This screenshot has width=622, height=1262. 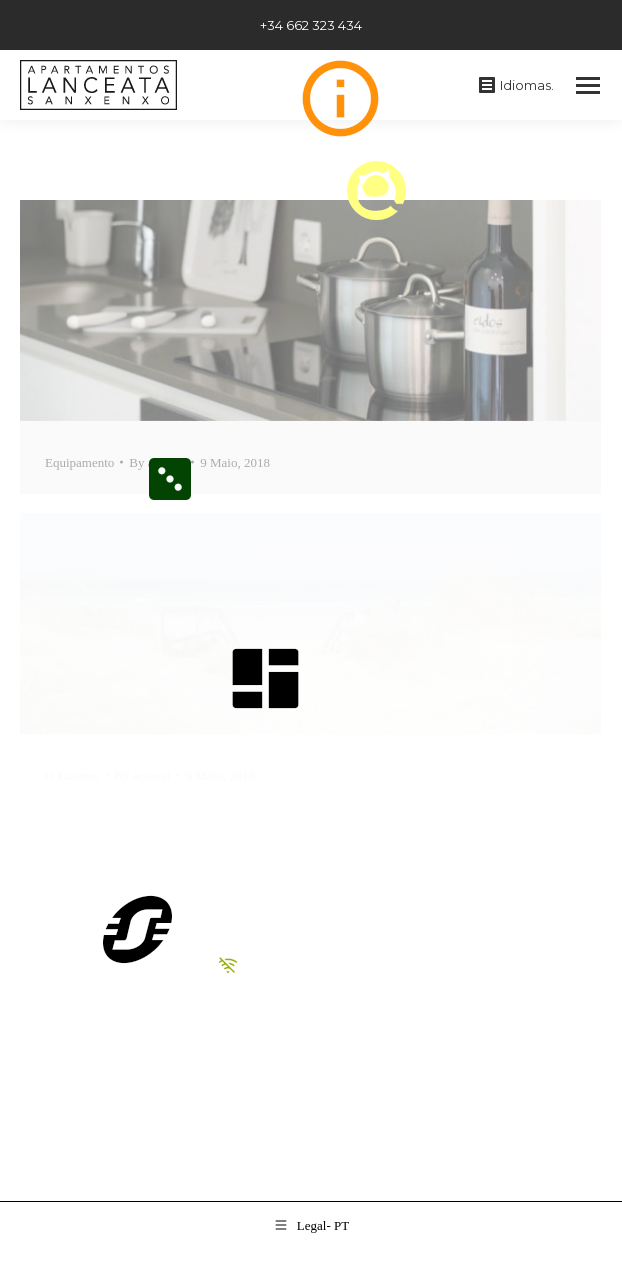 What do you see at coordinates (170, 479) in the screenshot?
I see `roll dice or generate random result` at bounding box center [170, 479].